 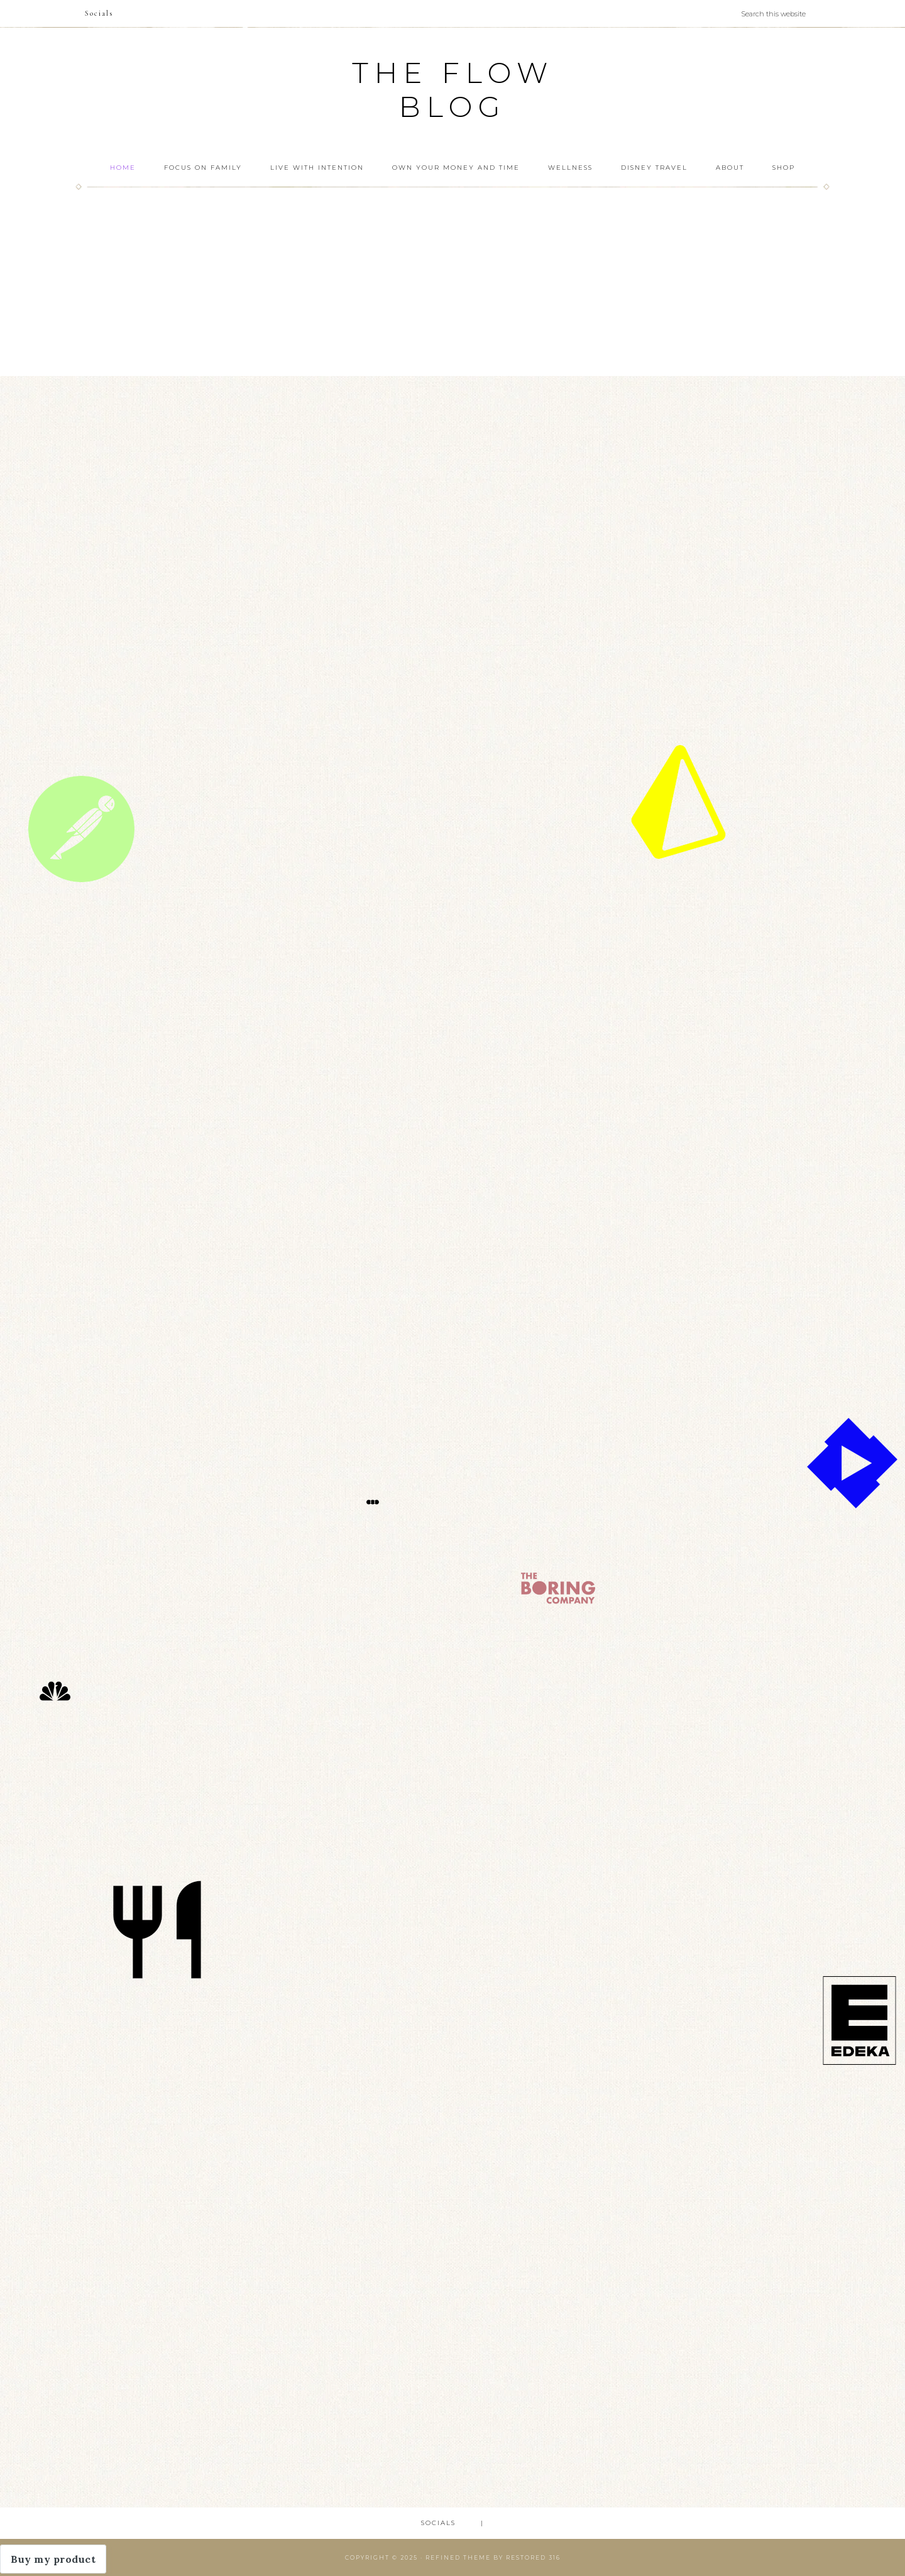 I want to click on open the Letterboxd app, so click(x=373, y=1502).